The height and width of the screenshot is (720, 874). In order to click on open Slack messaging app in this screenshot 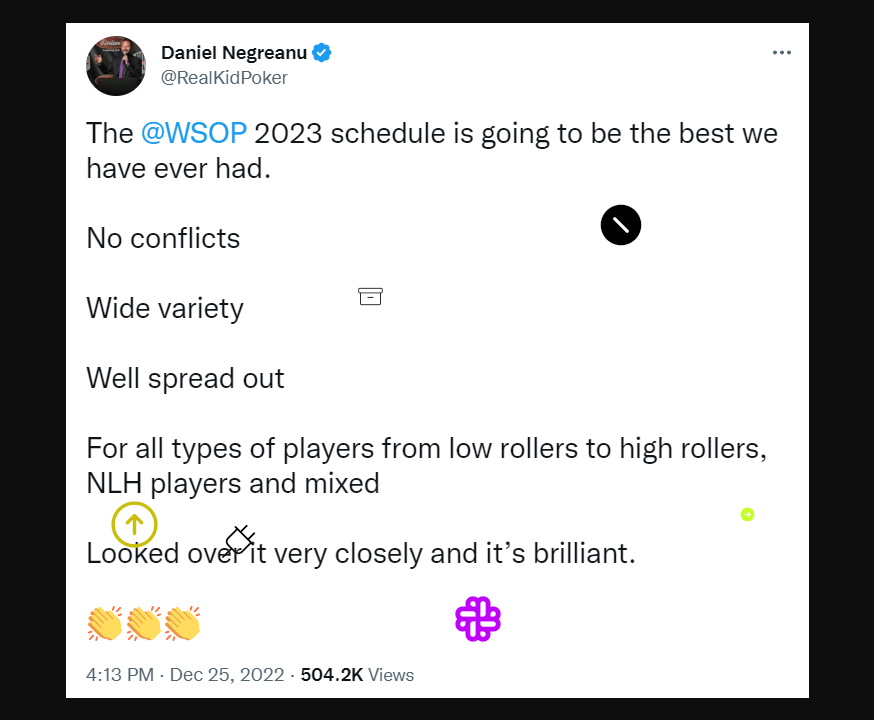, I will do `click(478, 619)`.